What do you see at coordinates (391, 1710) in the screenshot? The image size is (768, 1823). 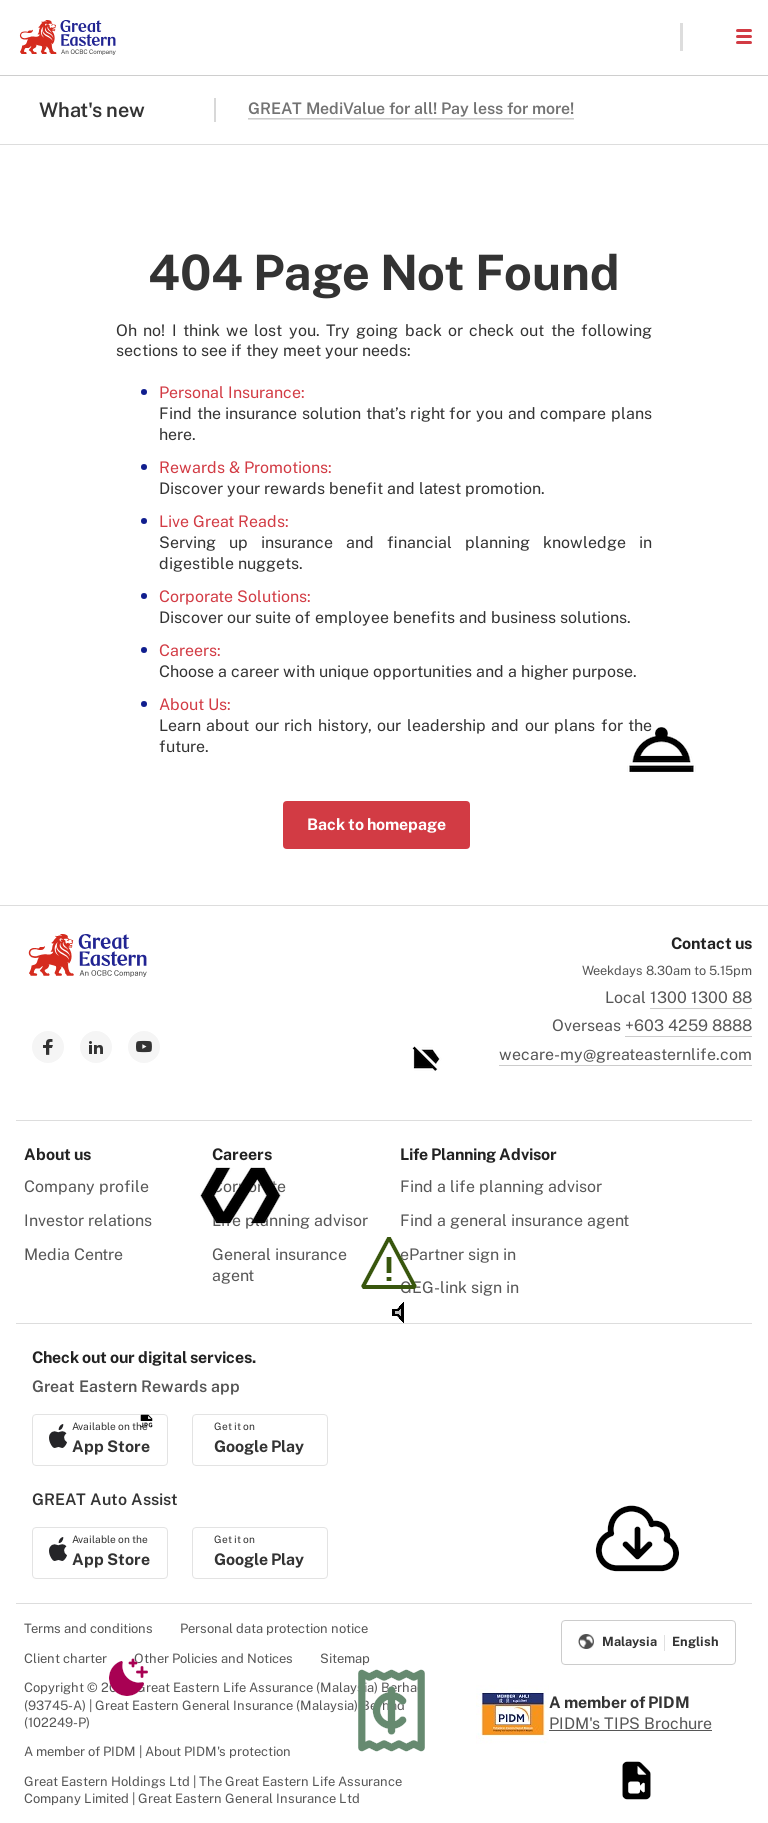 I see `view transaction receipt details` at bounding box center [391, 1710].